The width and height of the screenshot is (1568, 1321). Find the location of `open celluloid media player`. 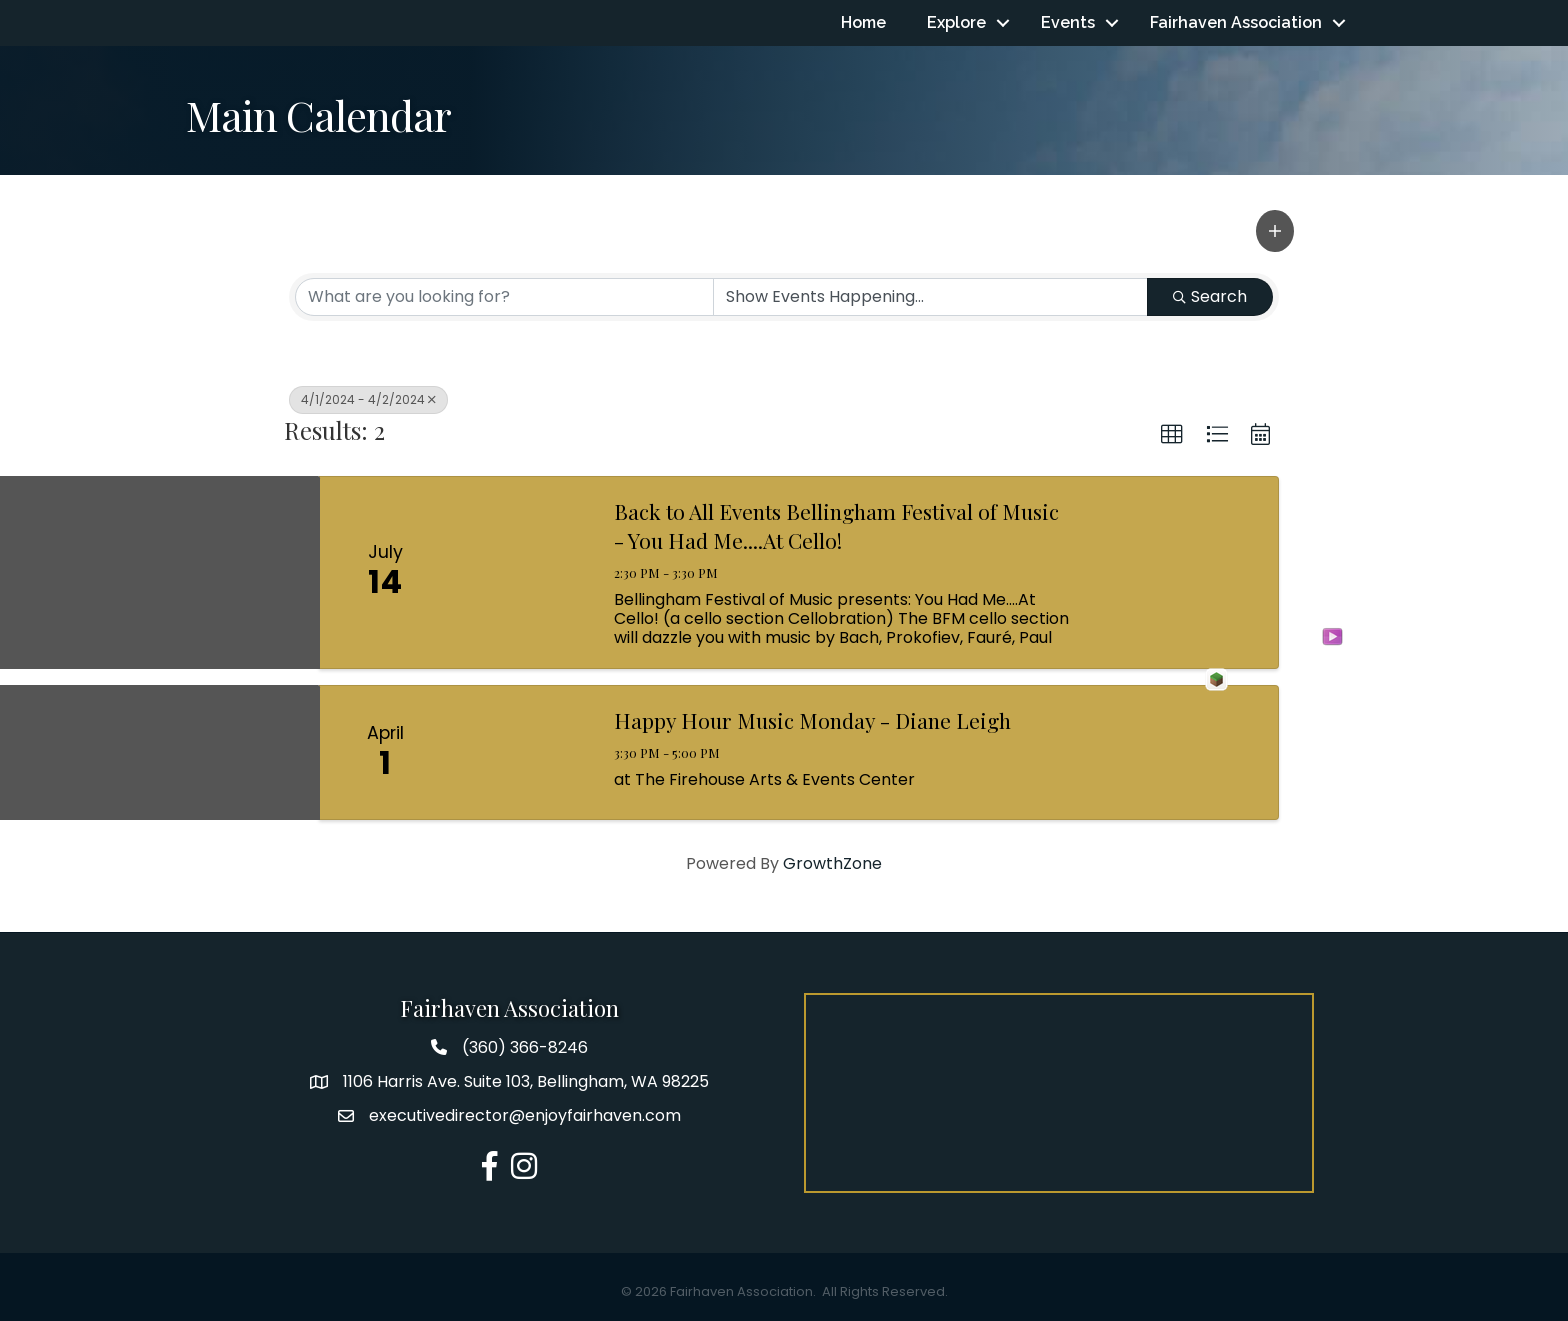

open celluloid media player is located at coordinates (1332, 636).